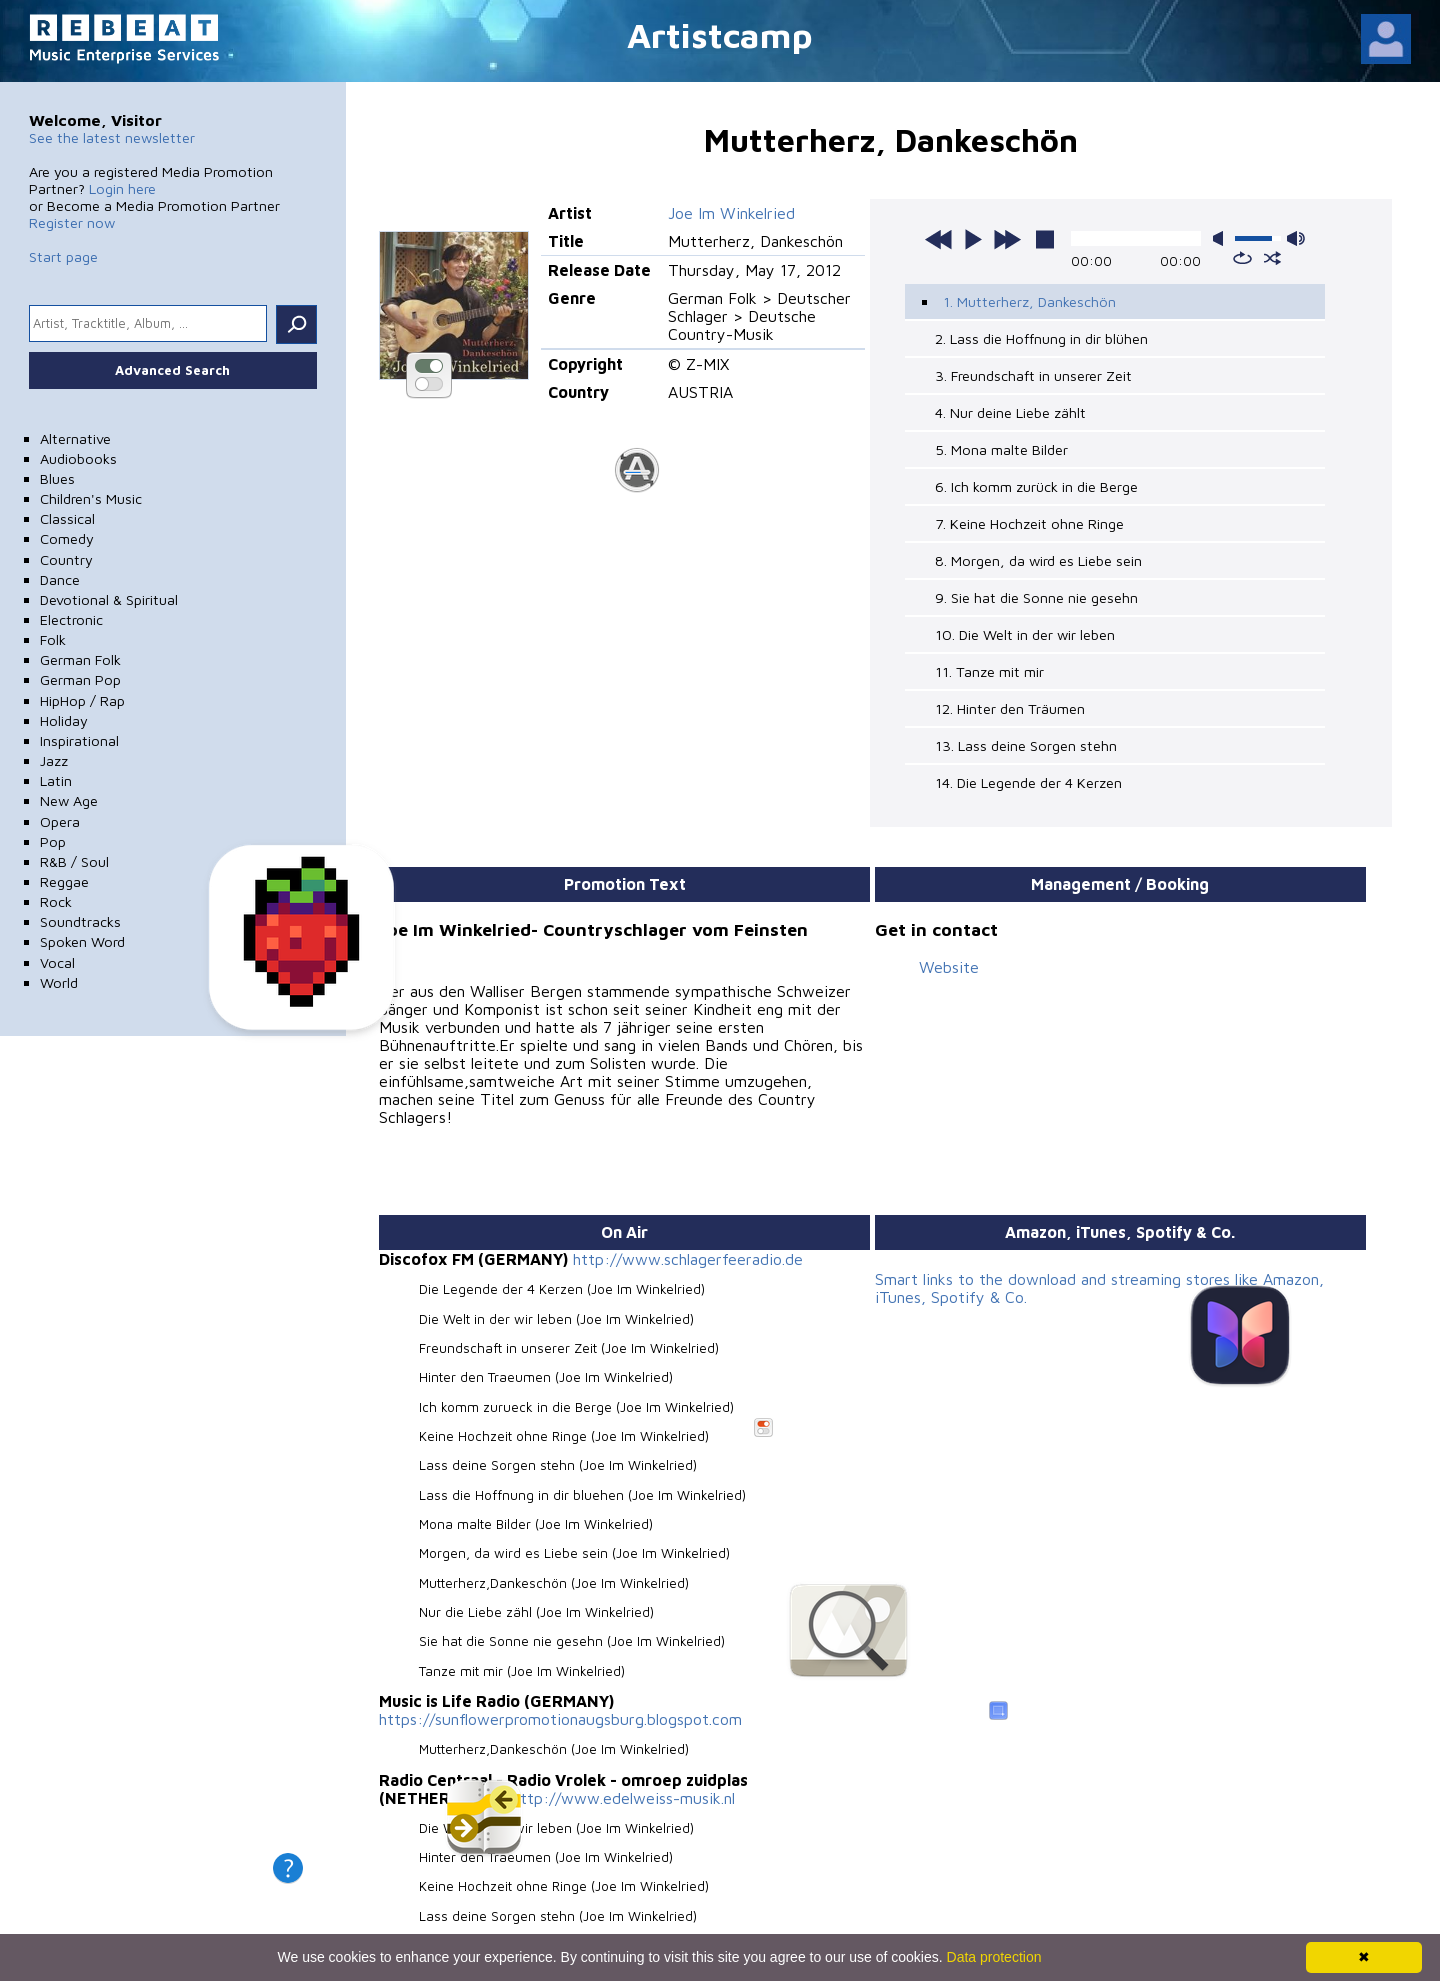  Describe the element at coordinates (484, 1817) in the screenshot. I see `open diffuse app for file comparison` at that location.